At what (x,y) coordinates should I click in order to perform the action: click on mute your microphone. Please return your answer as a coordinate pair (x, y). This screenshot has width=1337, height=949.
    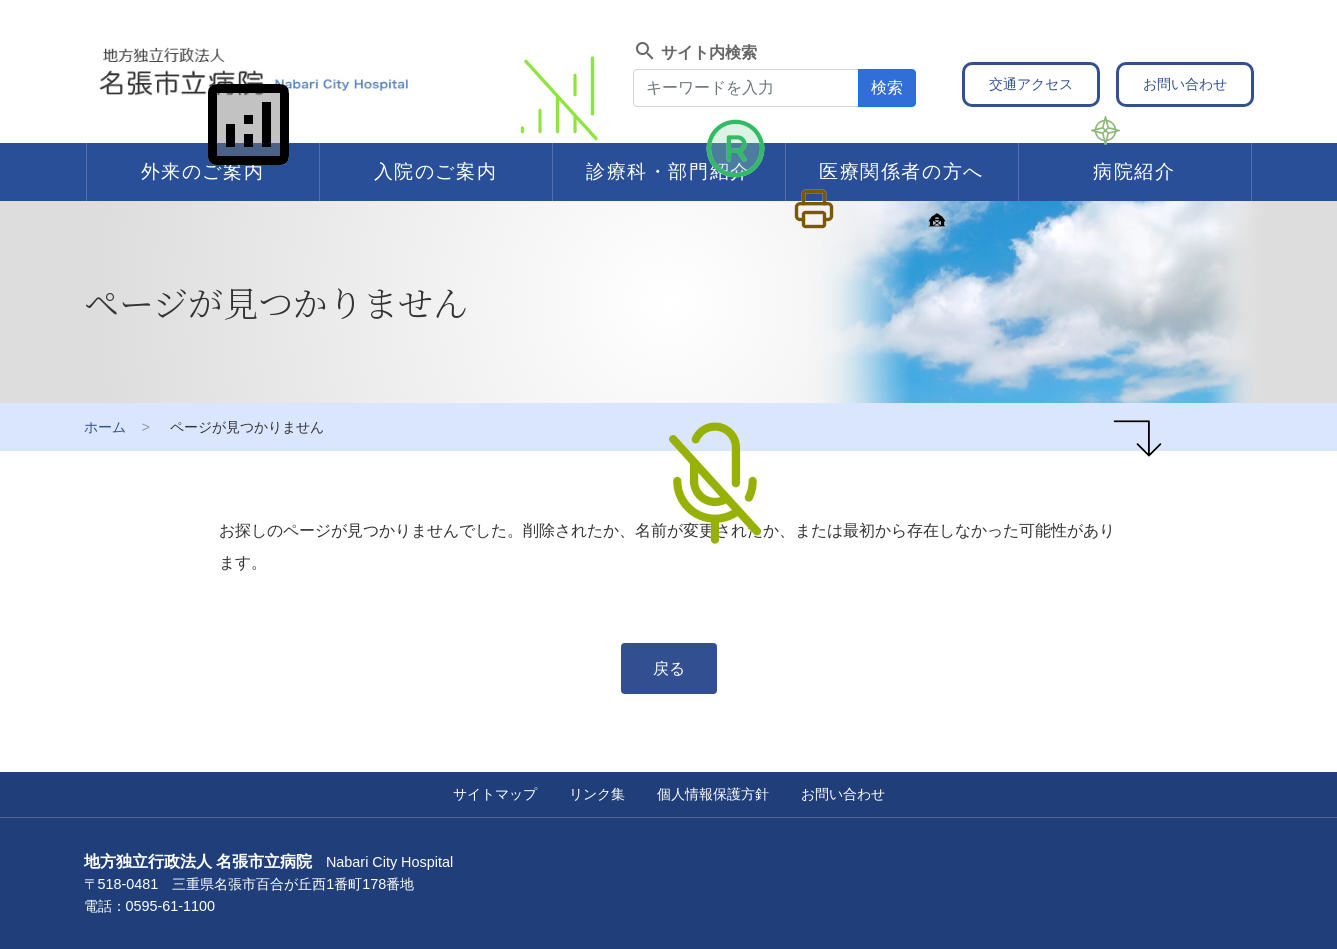
    Looking at the image, I should click on (715, 481).